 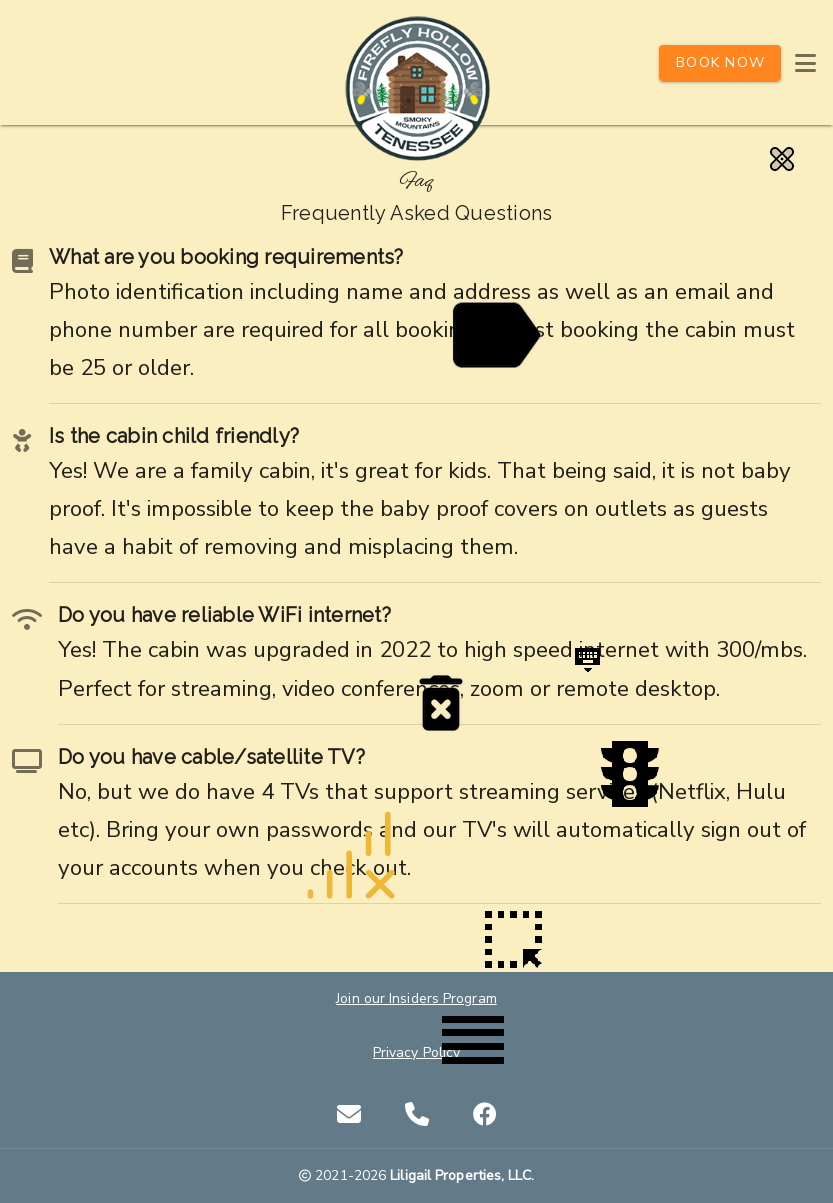 I want to click on open navigation menu, so click(x=473, y=1040).